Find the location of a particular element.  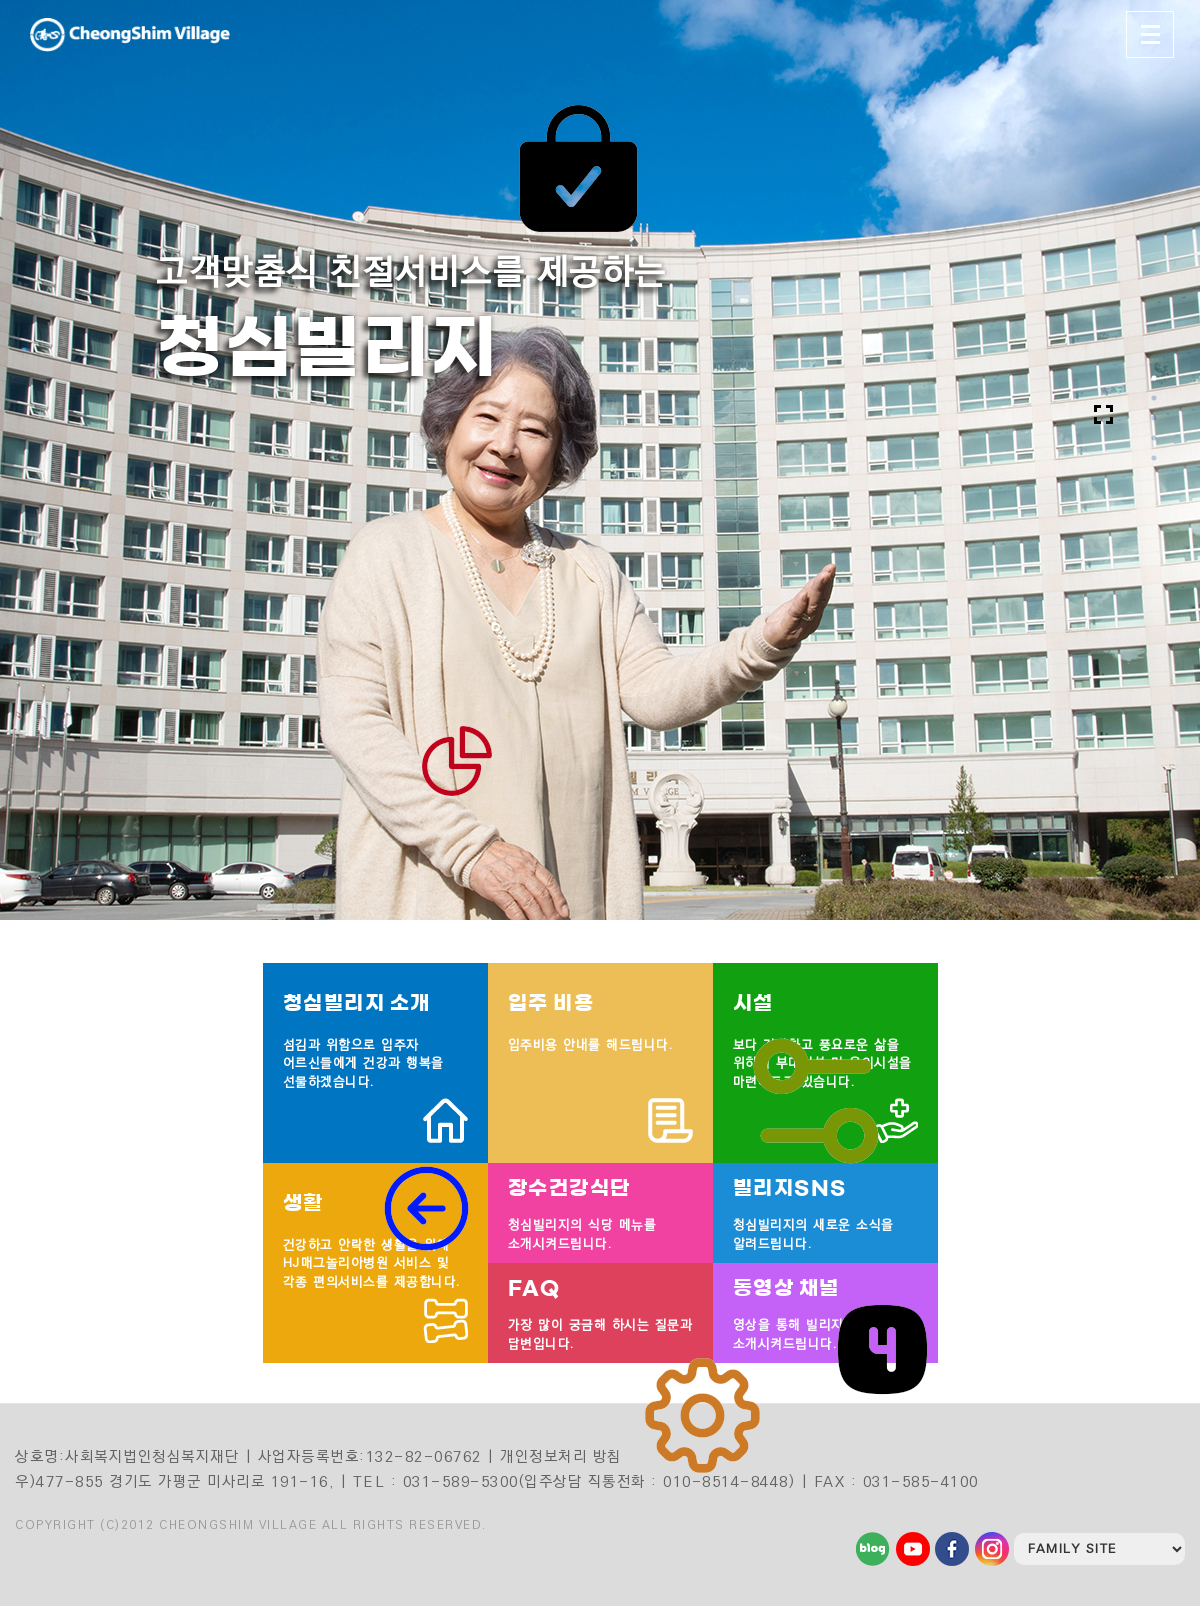

view analytics or statistics breakdown is located at coordinates (457, 761).